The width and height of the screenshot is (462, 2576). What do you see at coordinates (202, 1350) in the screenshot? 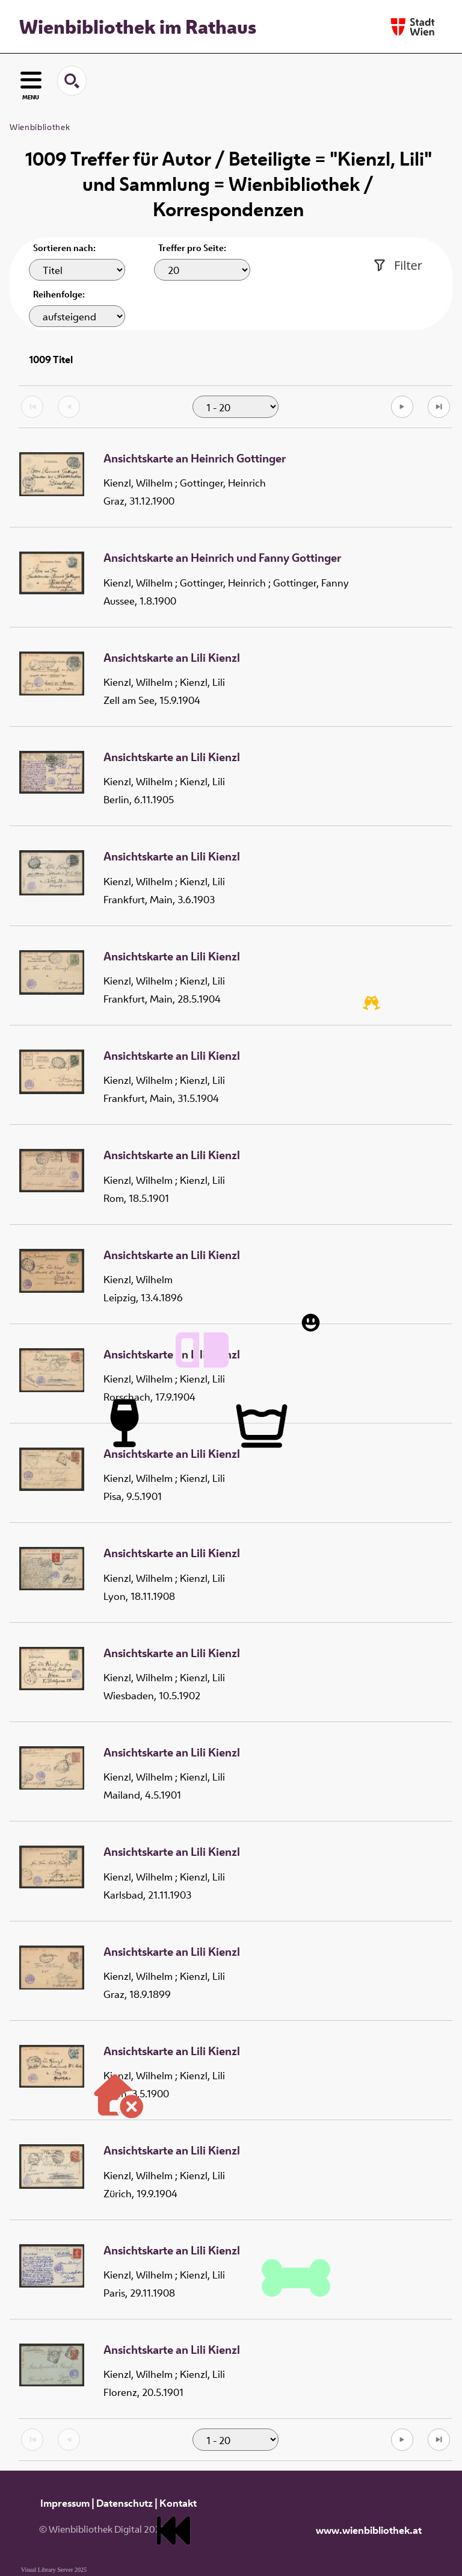
I see `access sleep or bedding settings` at bounding box center [202, 1350].